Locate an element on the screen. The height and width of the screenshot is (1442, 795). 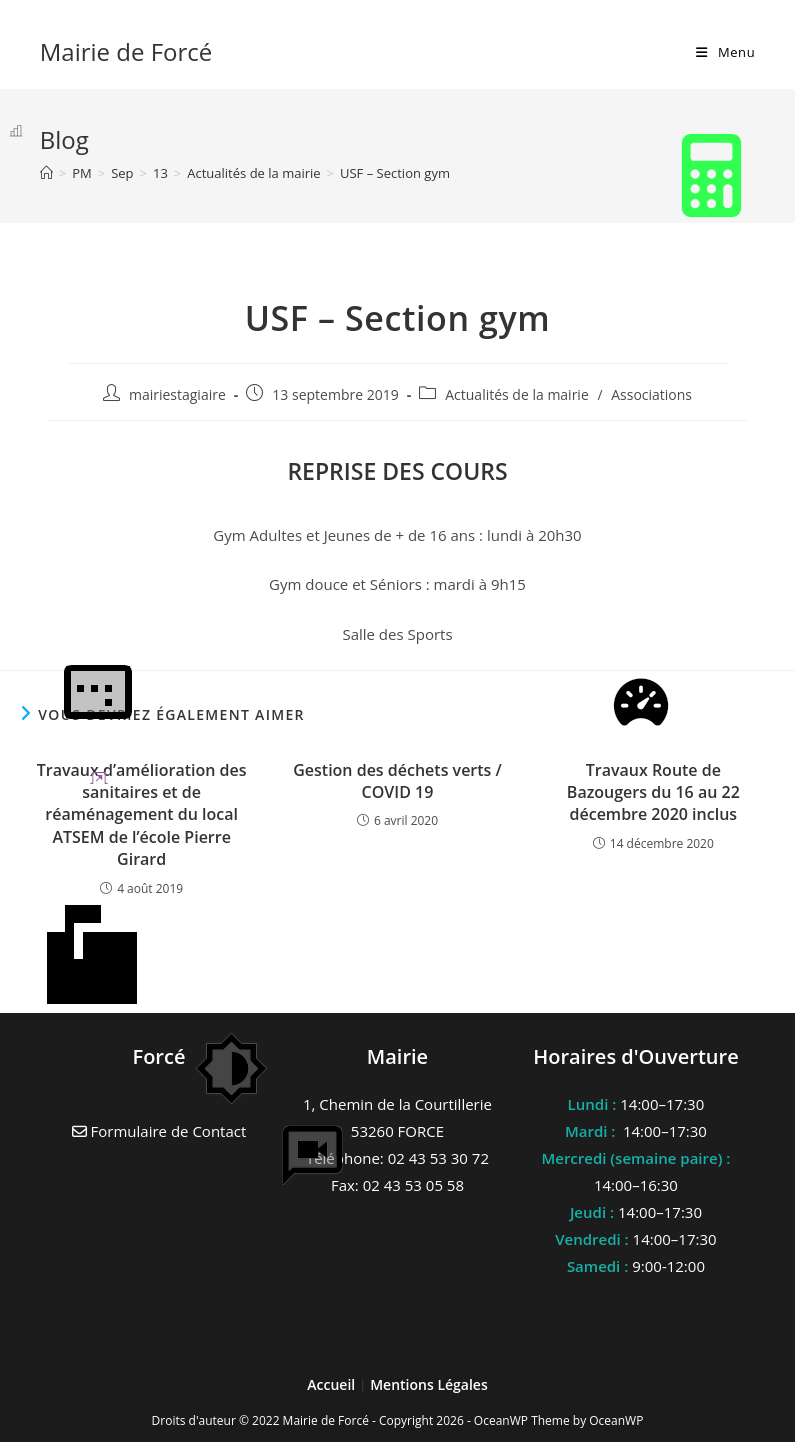
open the calculator app is located at coordinates (711, 175).